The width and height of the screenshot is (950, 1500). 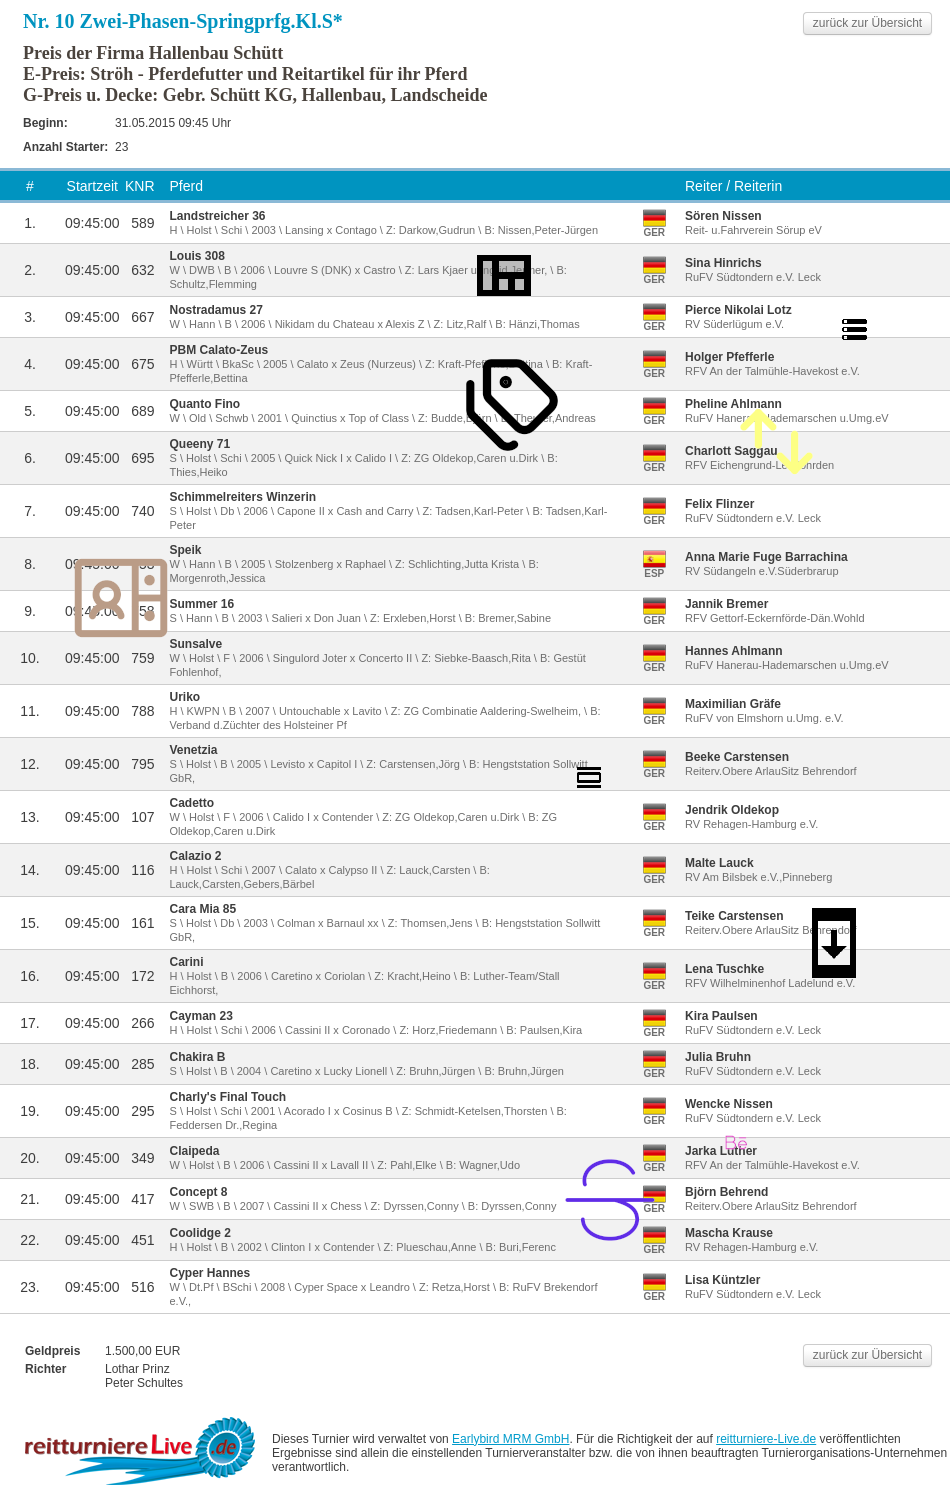 I want to click on visit behance portfolio, so click(x=735, y=1142).